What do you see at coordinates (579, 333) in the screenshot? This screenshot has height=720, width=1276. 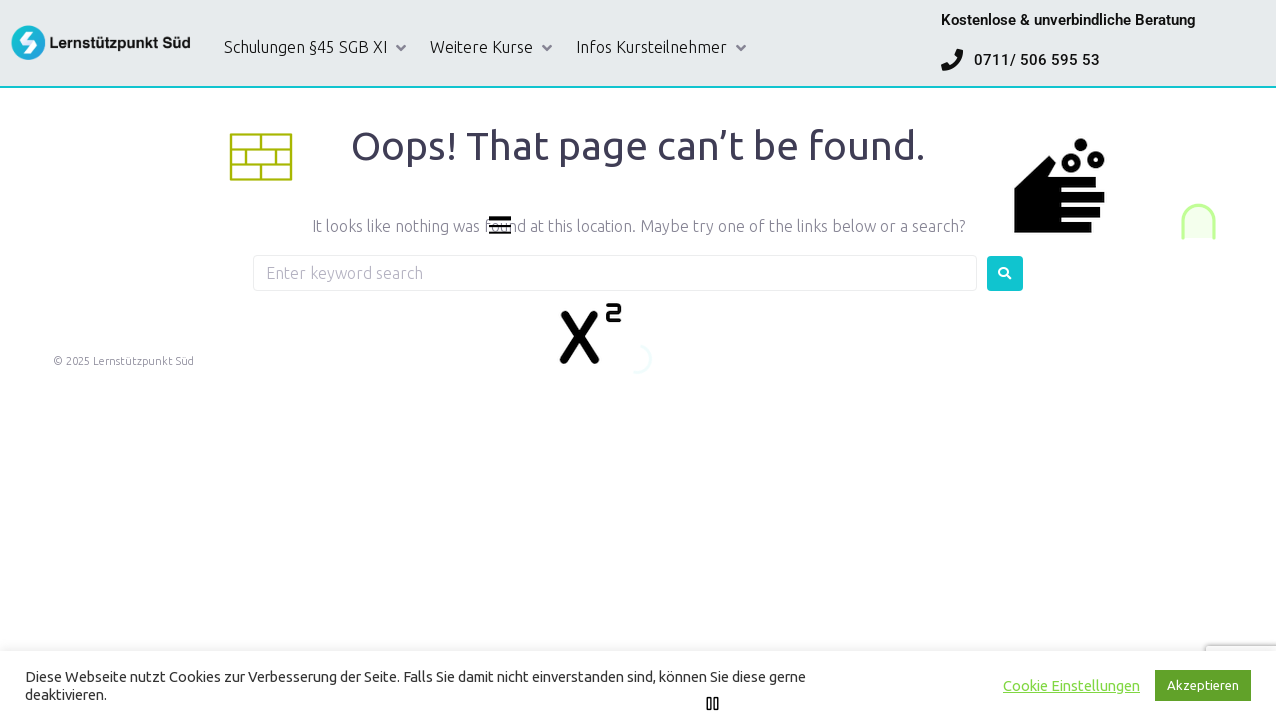 I see `format selected text as superscript` at bounding box center [579, 333].